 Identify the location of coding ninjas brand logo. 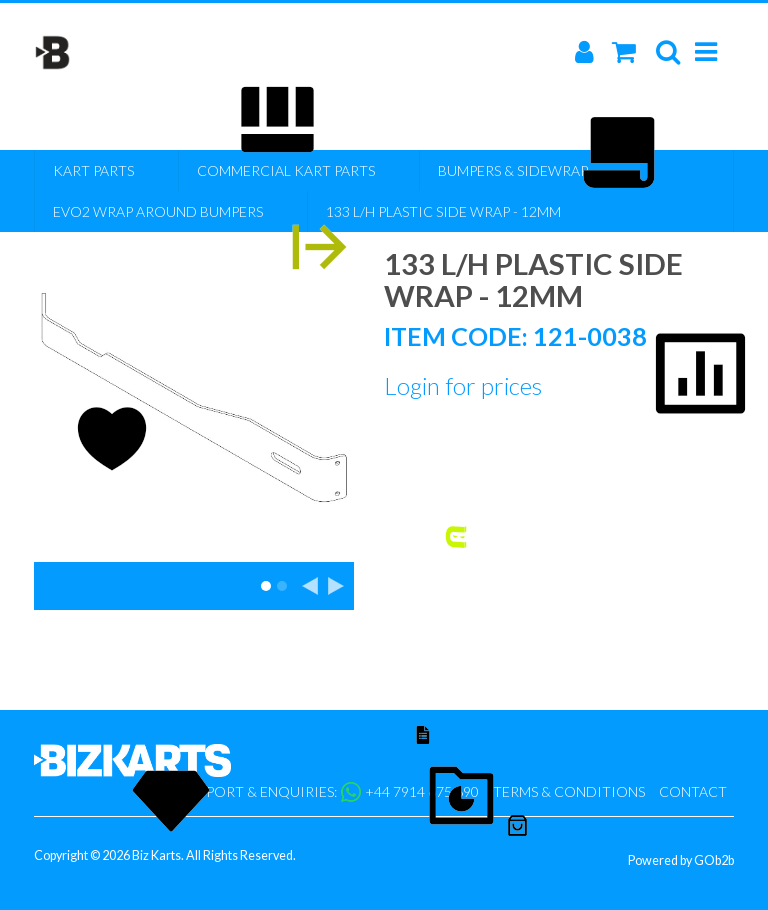
(456, 537).